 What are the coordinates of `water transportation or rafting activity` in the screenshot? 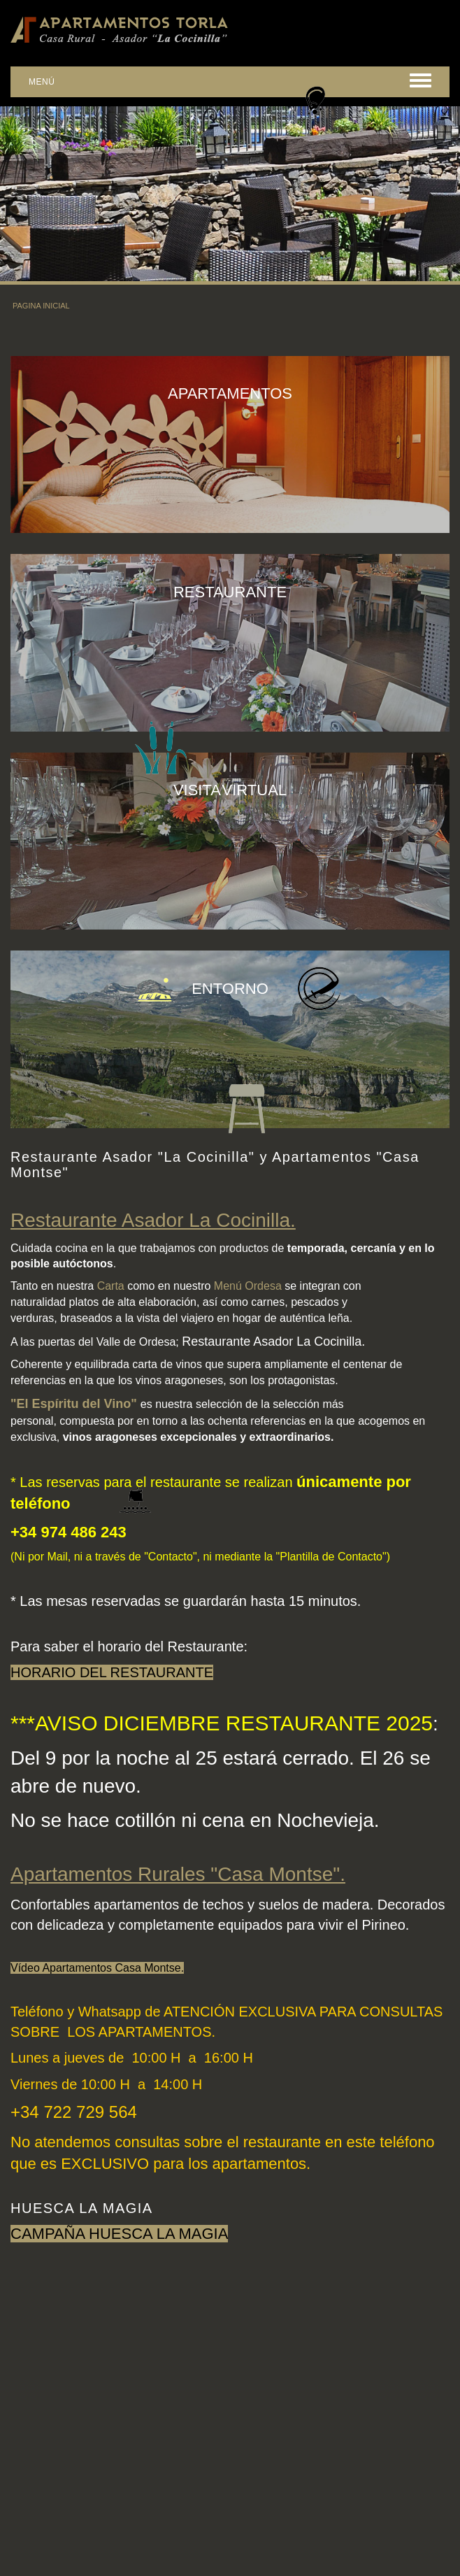 It's located at (135, 1500).